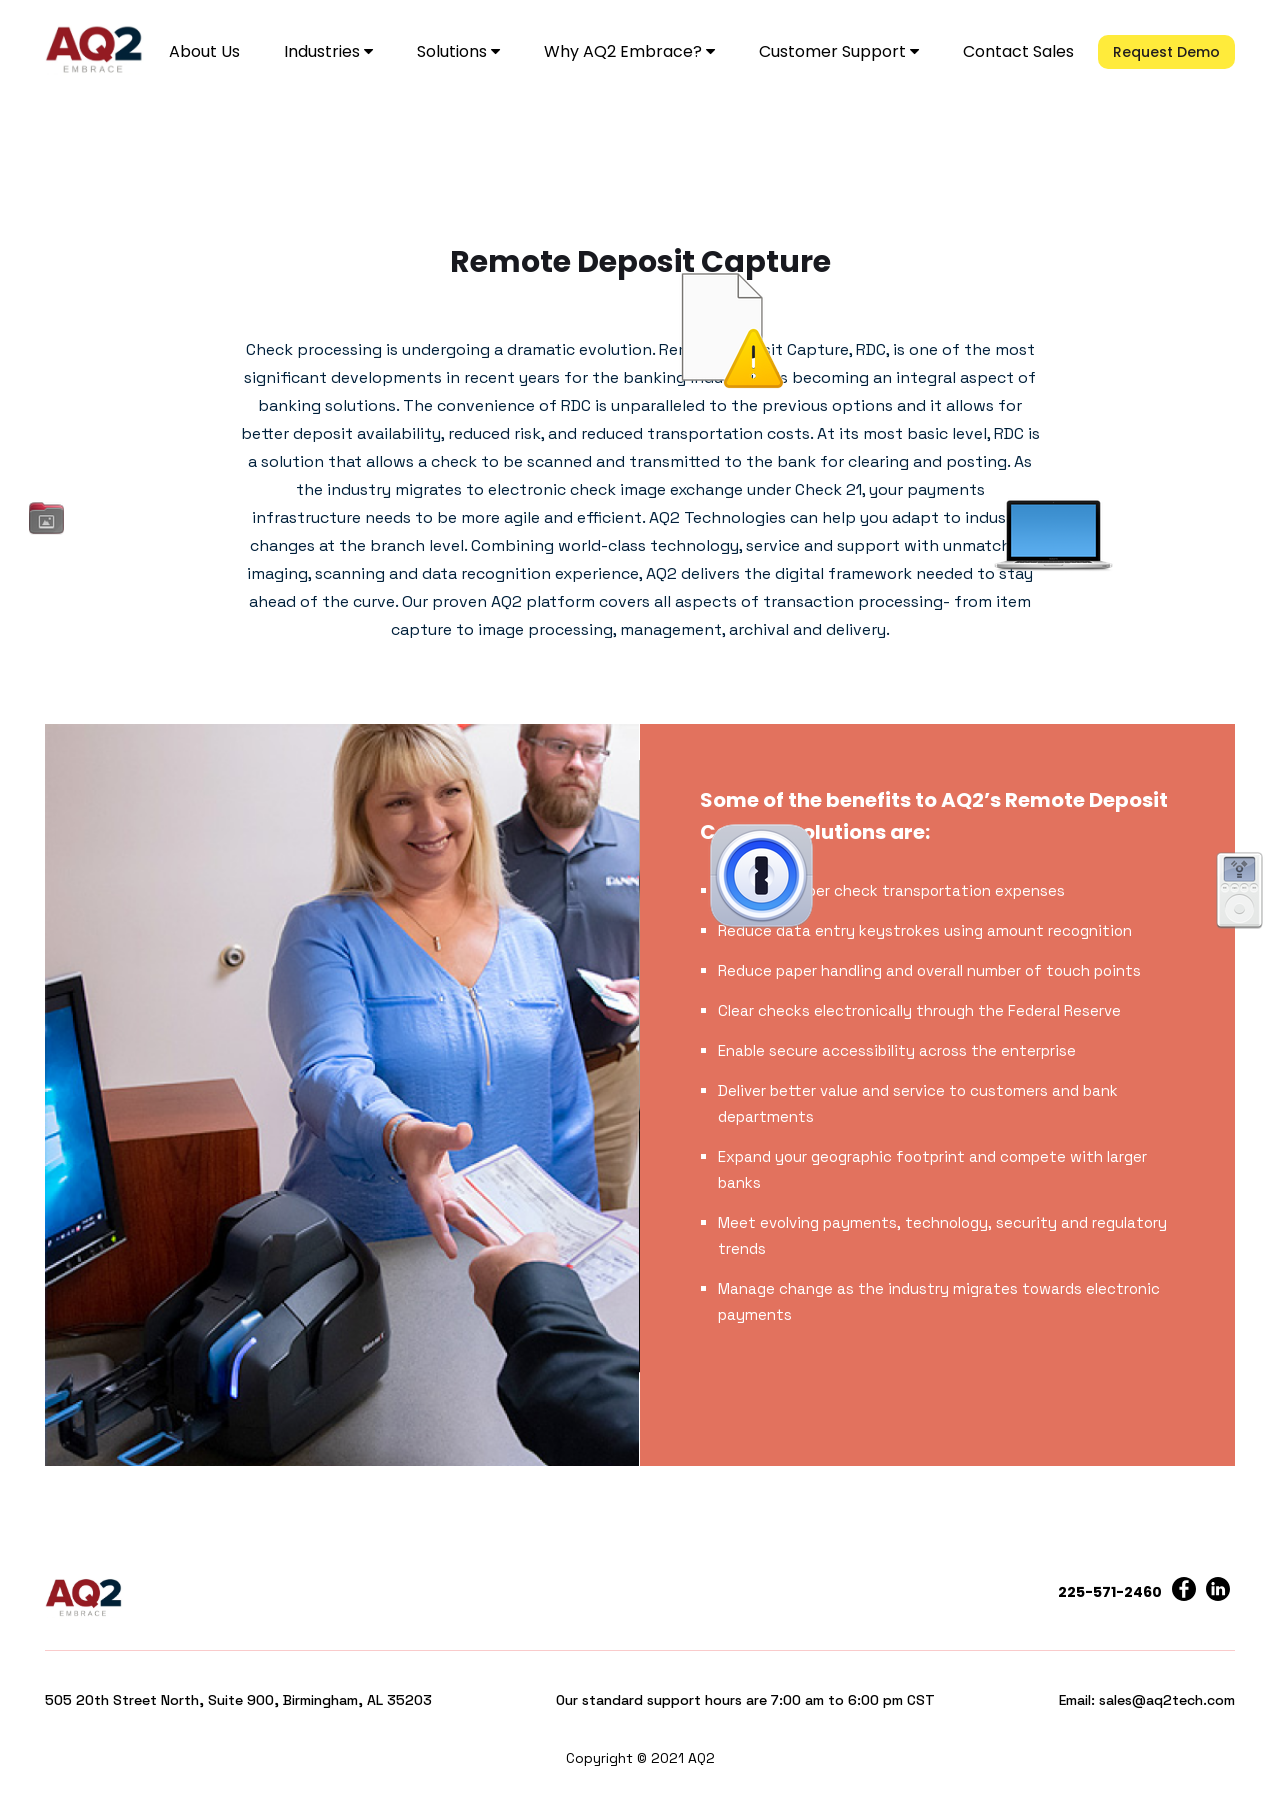 This screenshot has height=1802, width=1280. What do you see at coordinates (46, 517) in the screenshot?
I see `open pictures folder` at bounding box center [46, 517].